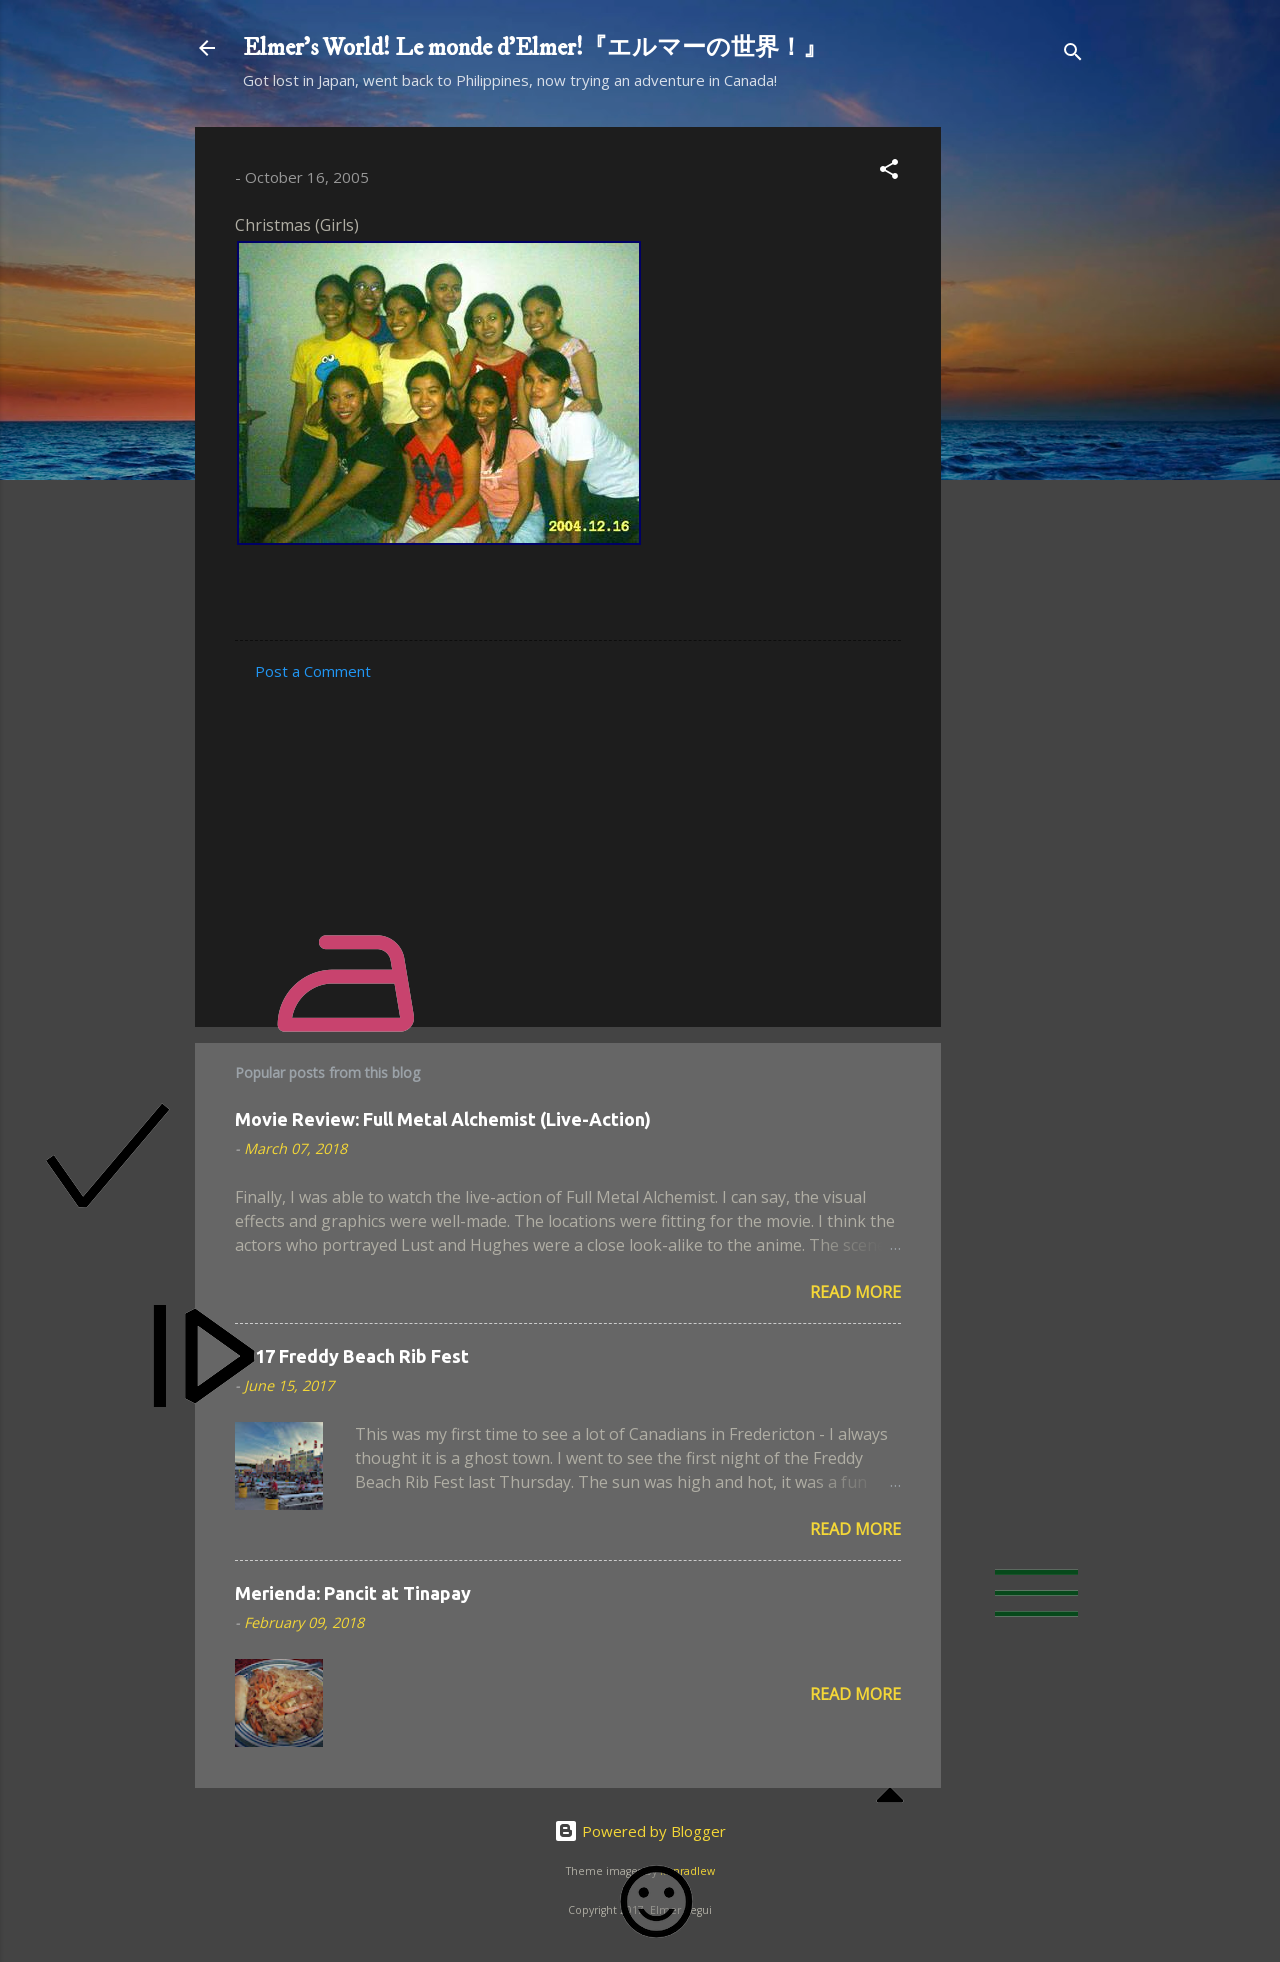 The height and width of the screenshot is (1962, 1280). Describe the element at coordinates (106, 1155) in the screenshot. I see `confirm or submit an action` at that location.